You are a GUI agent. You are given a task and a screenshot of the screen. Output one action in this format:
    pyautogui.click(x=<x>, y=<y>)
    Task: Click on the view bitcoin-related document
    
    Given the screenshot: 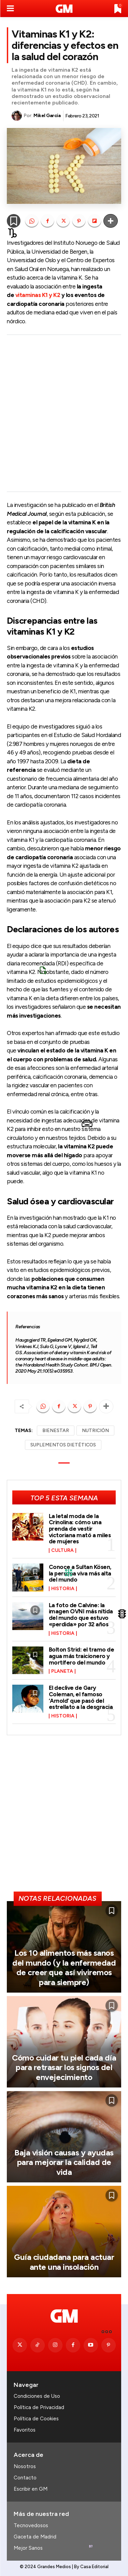 What is the action you would take?
    pyautogui.click(x=43, y=970)
    